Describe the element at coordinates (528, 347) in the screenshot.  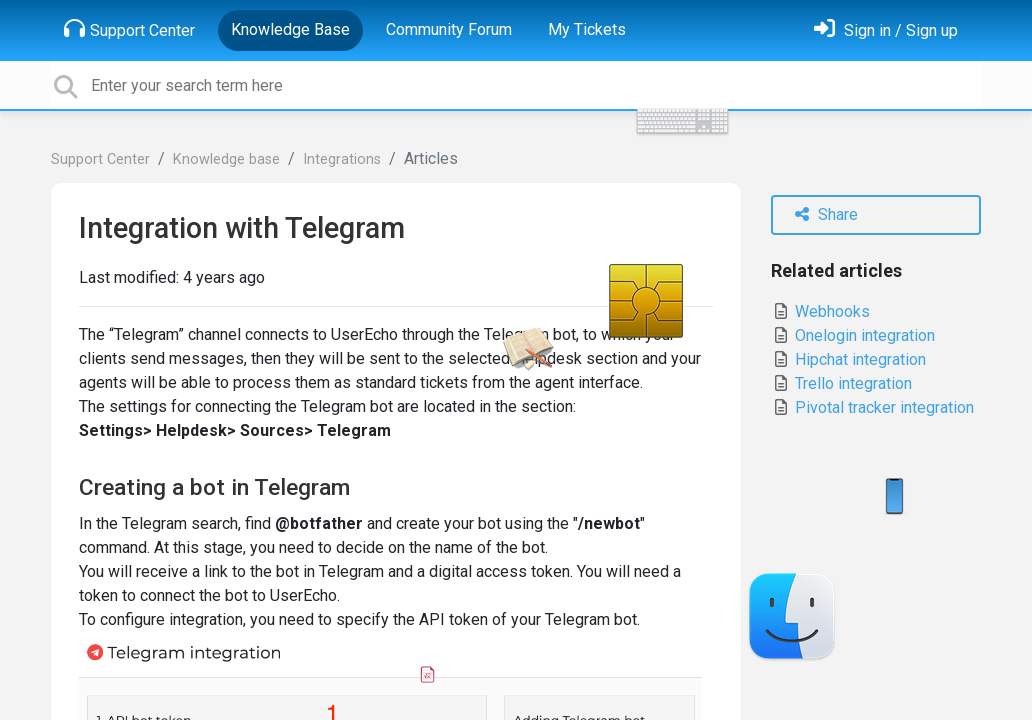
I see `access hanja character conversion tool` at that location.